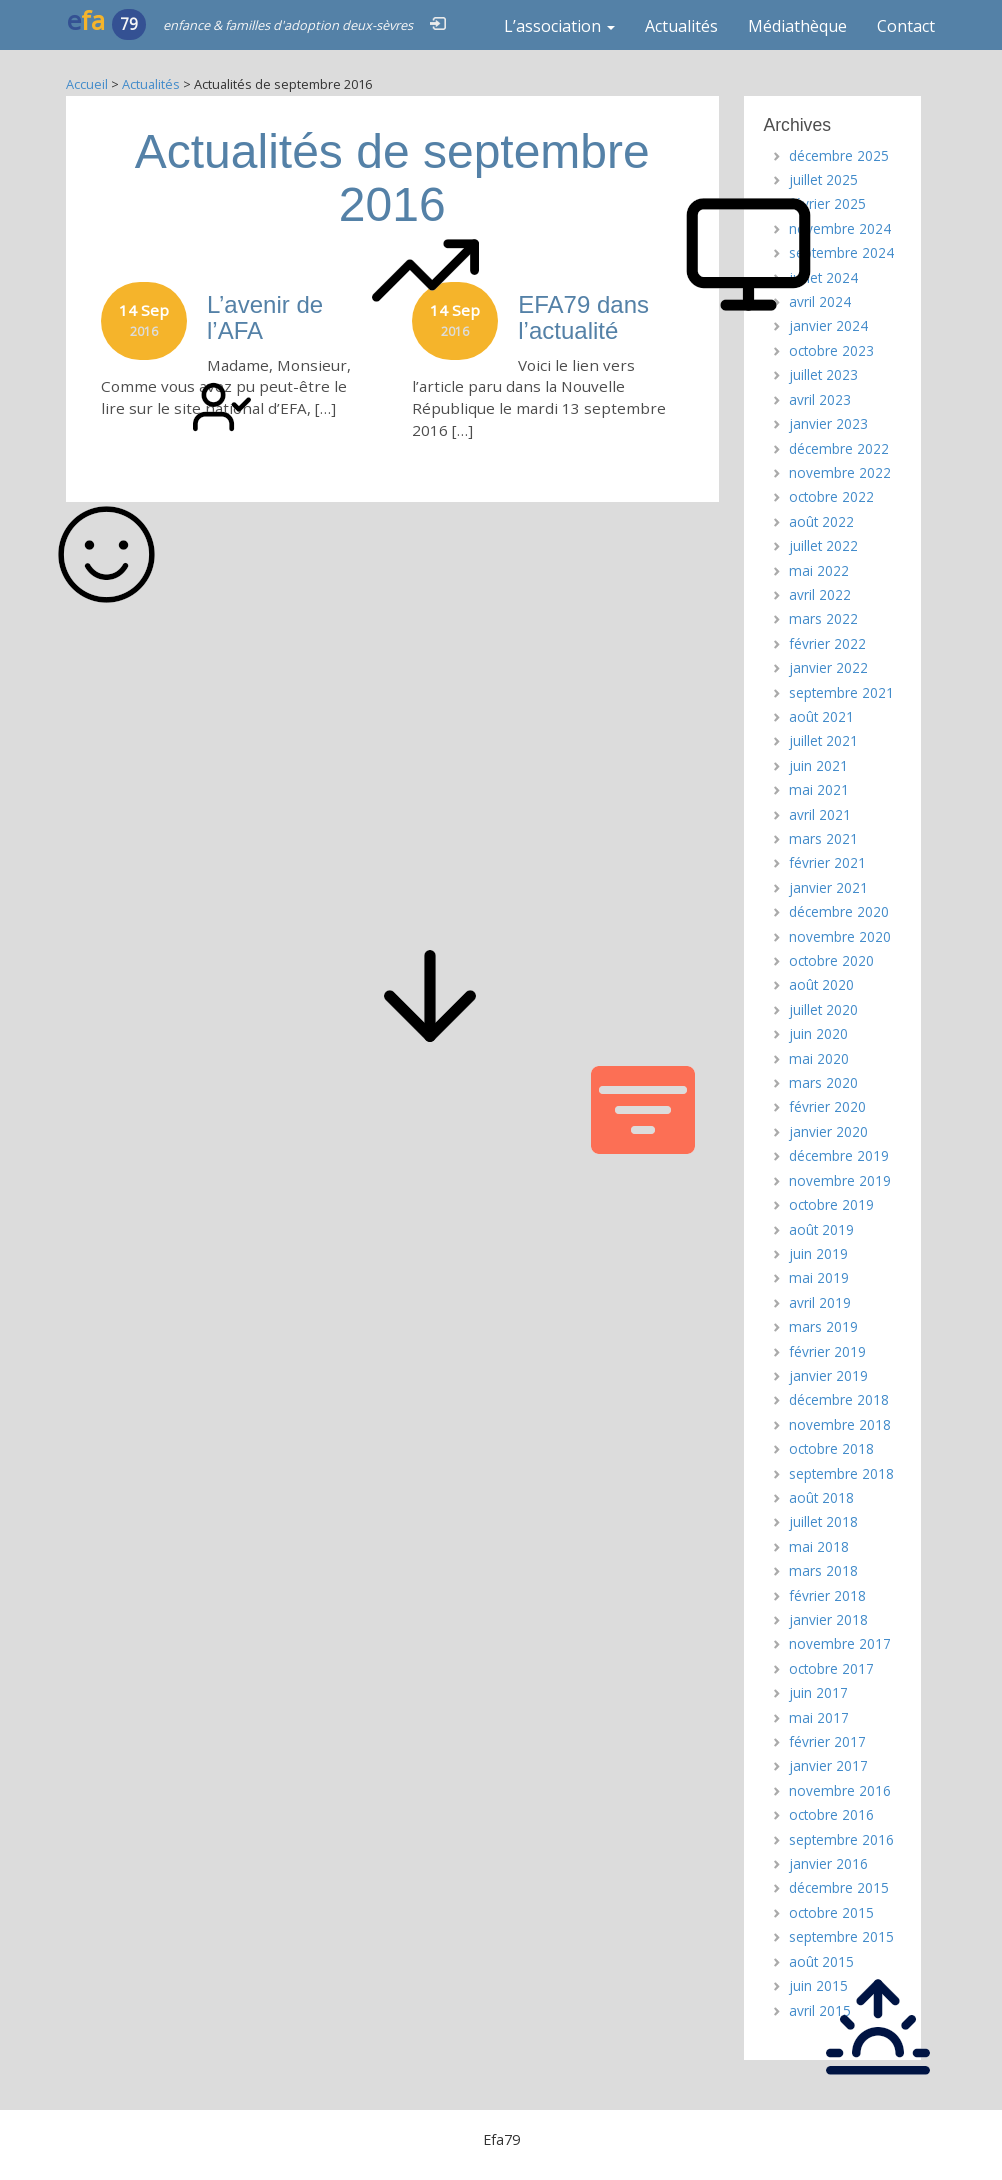  Describe the element at coordinates (106, 554) in the screenshot. I see `add an emoji or reaction` at that location.